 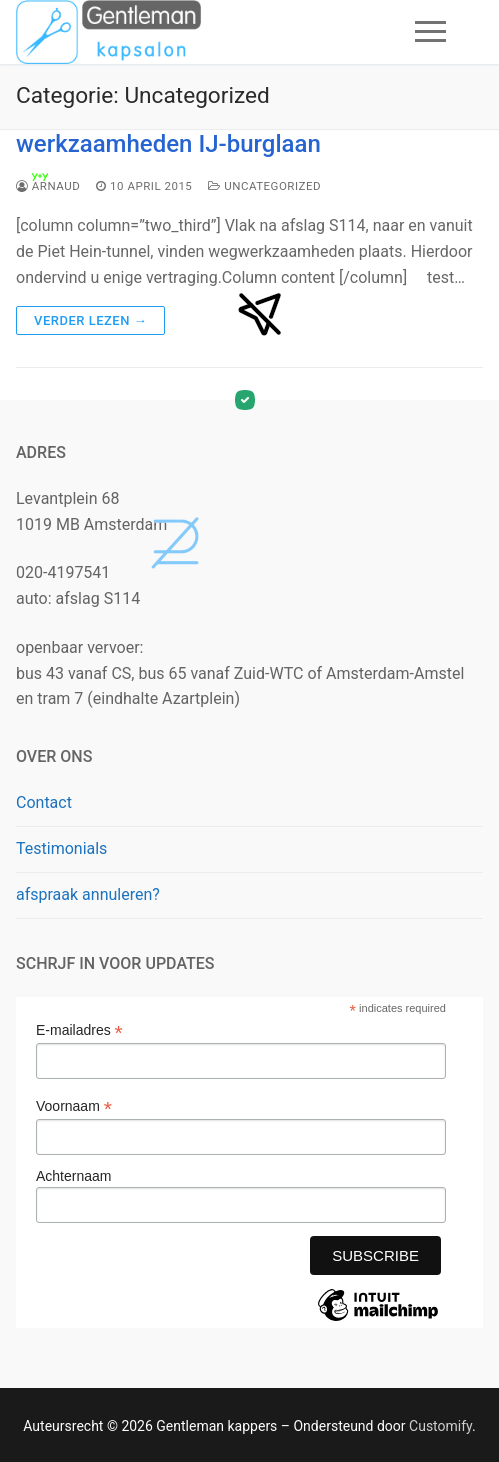 What do you see at coordinates (175, 543) in the screenshot?
I see `indicates "not superset of" mathematical relationship` at bounding box center [175, 543].